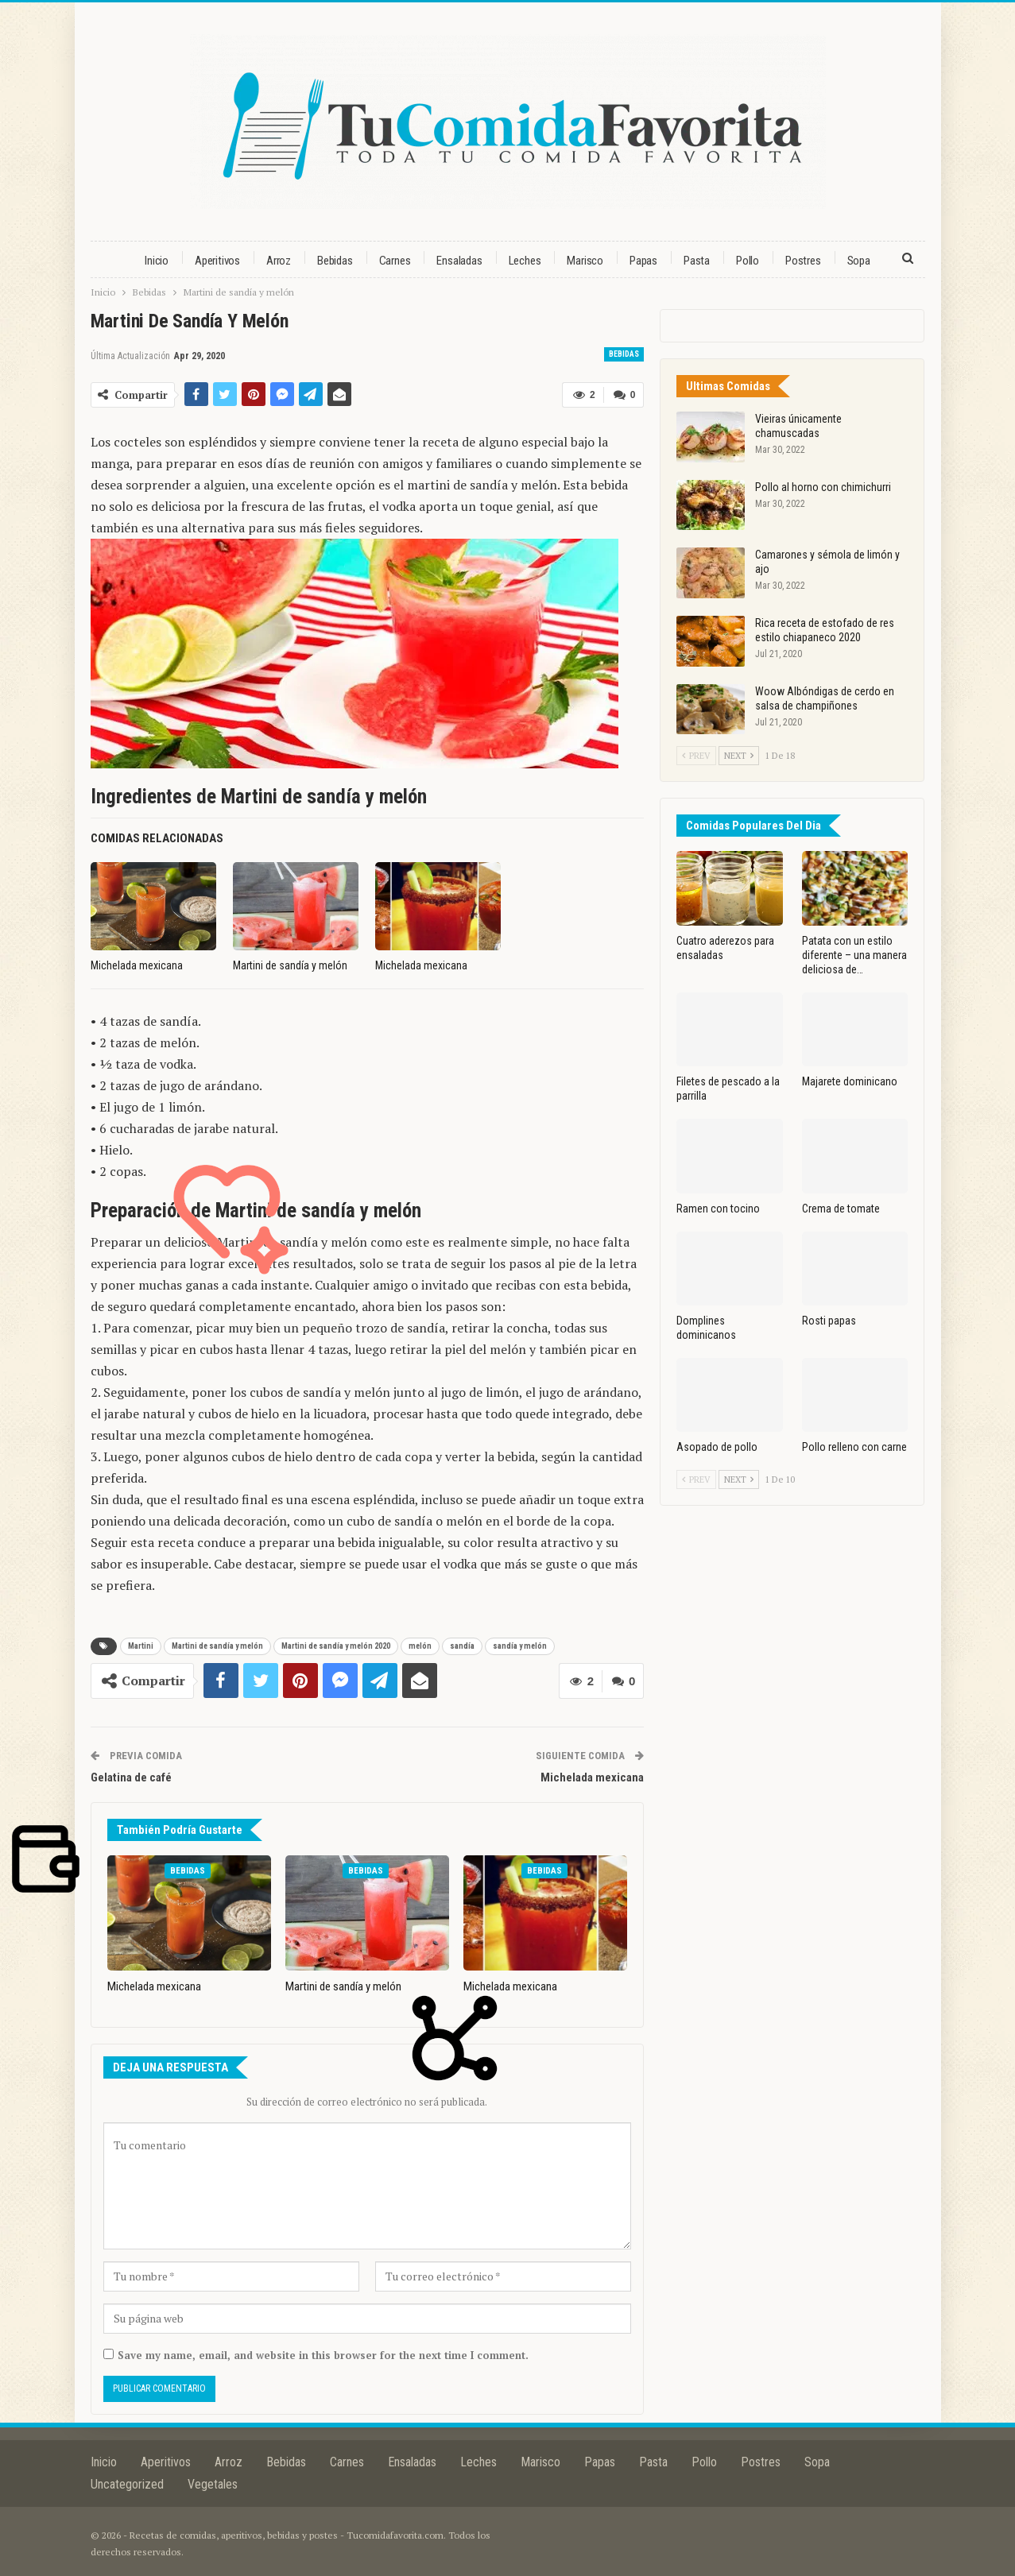 Image resolution: width=1015 pixels, height=2576 pixels. I want to click on access affiliate or referral program, so click(455, 2038).